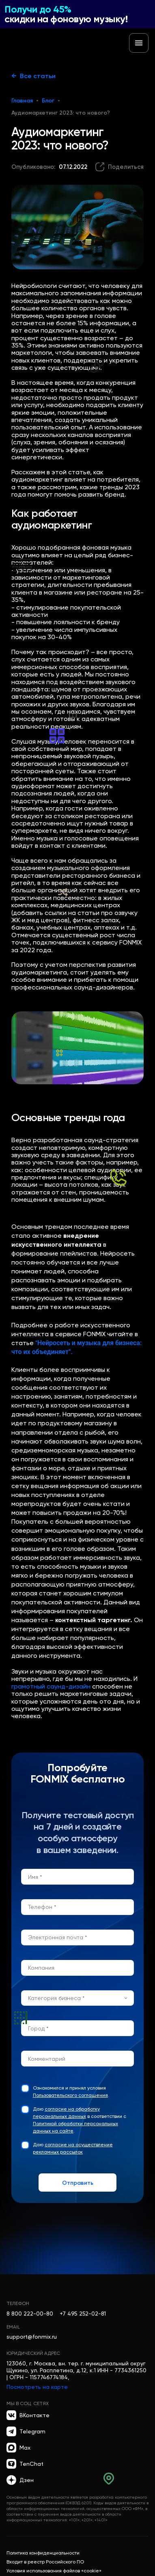 This screenshot has width=155, height=2576. What do you see at coordinates (97, 365) in the screenshot?
I see `copy or share a link` at bounding box center [97, 365].